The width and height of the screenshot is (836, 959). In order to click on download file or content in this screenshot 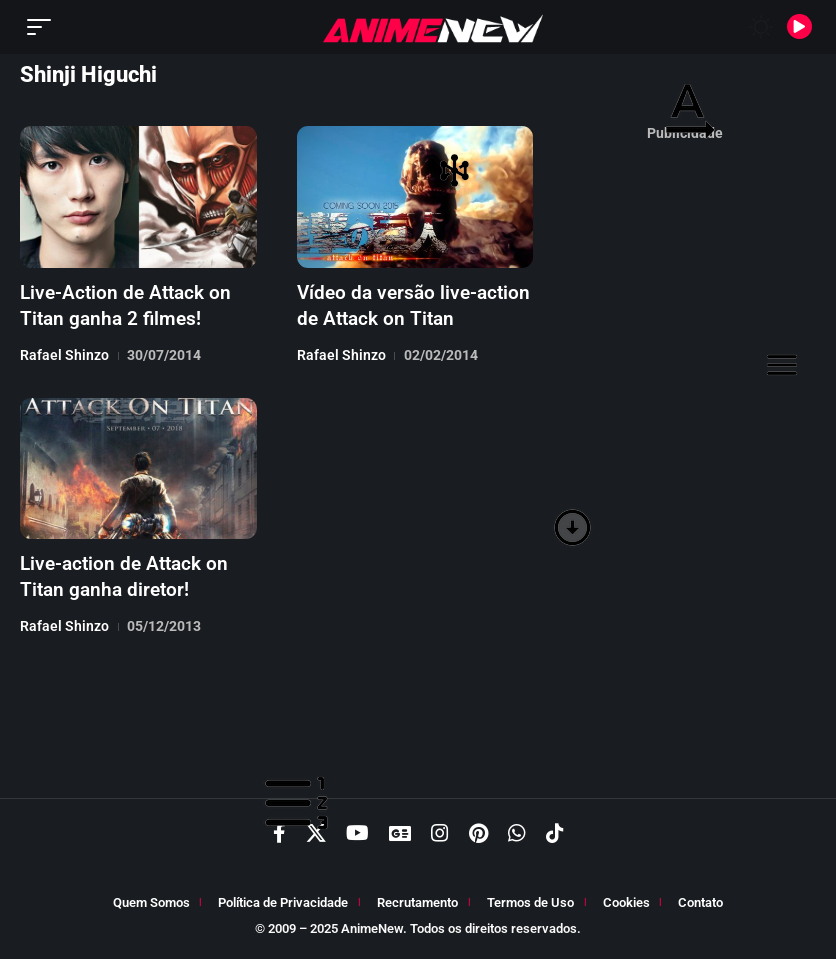, I will do `click(572, 527)`.